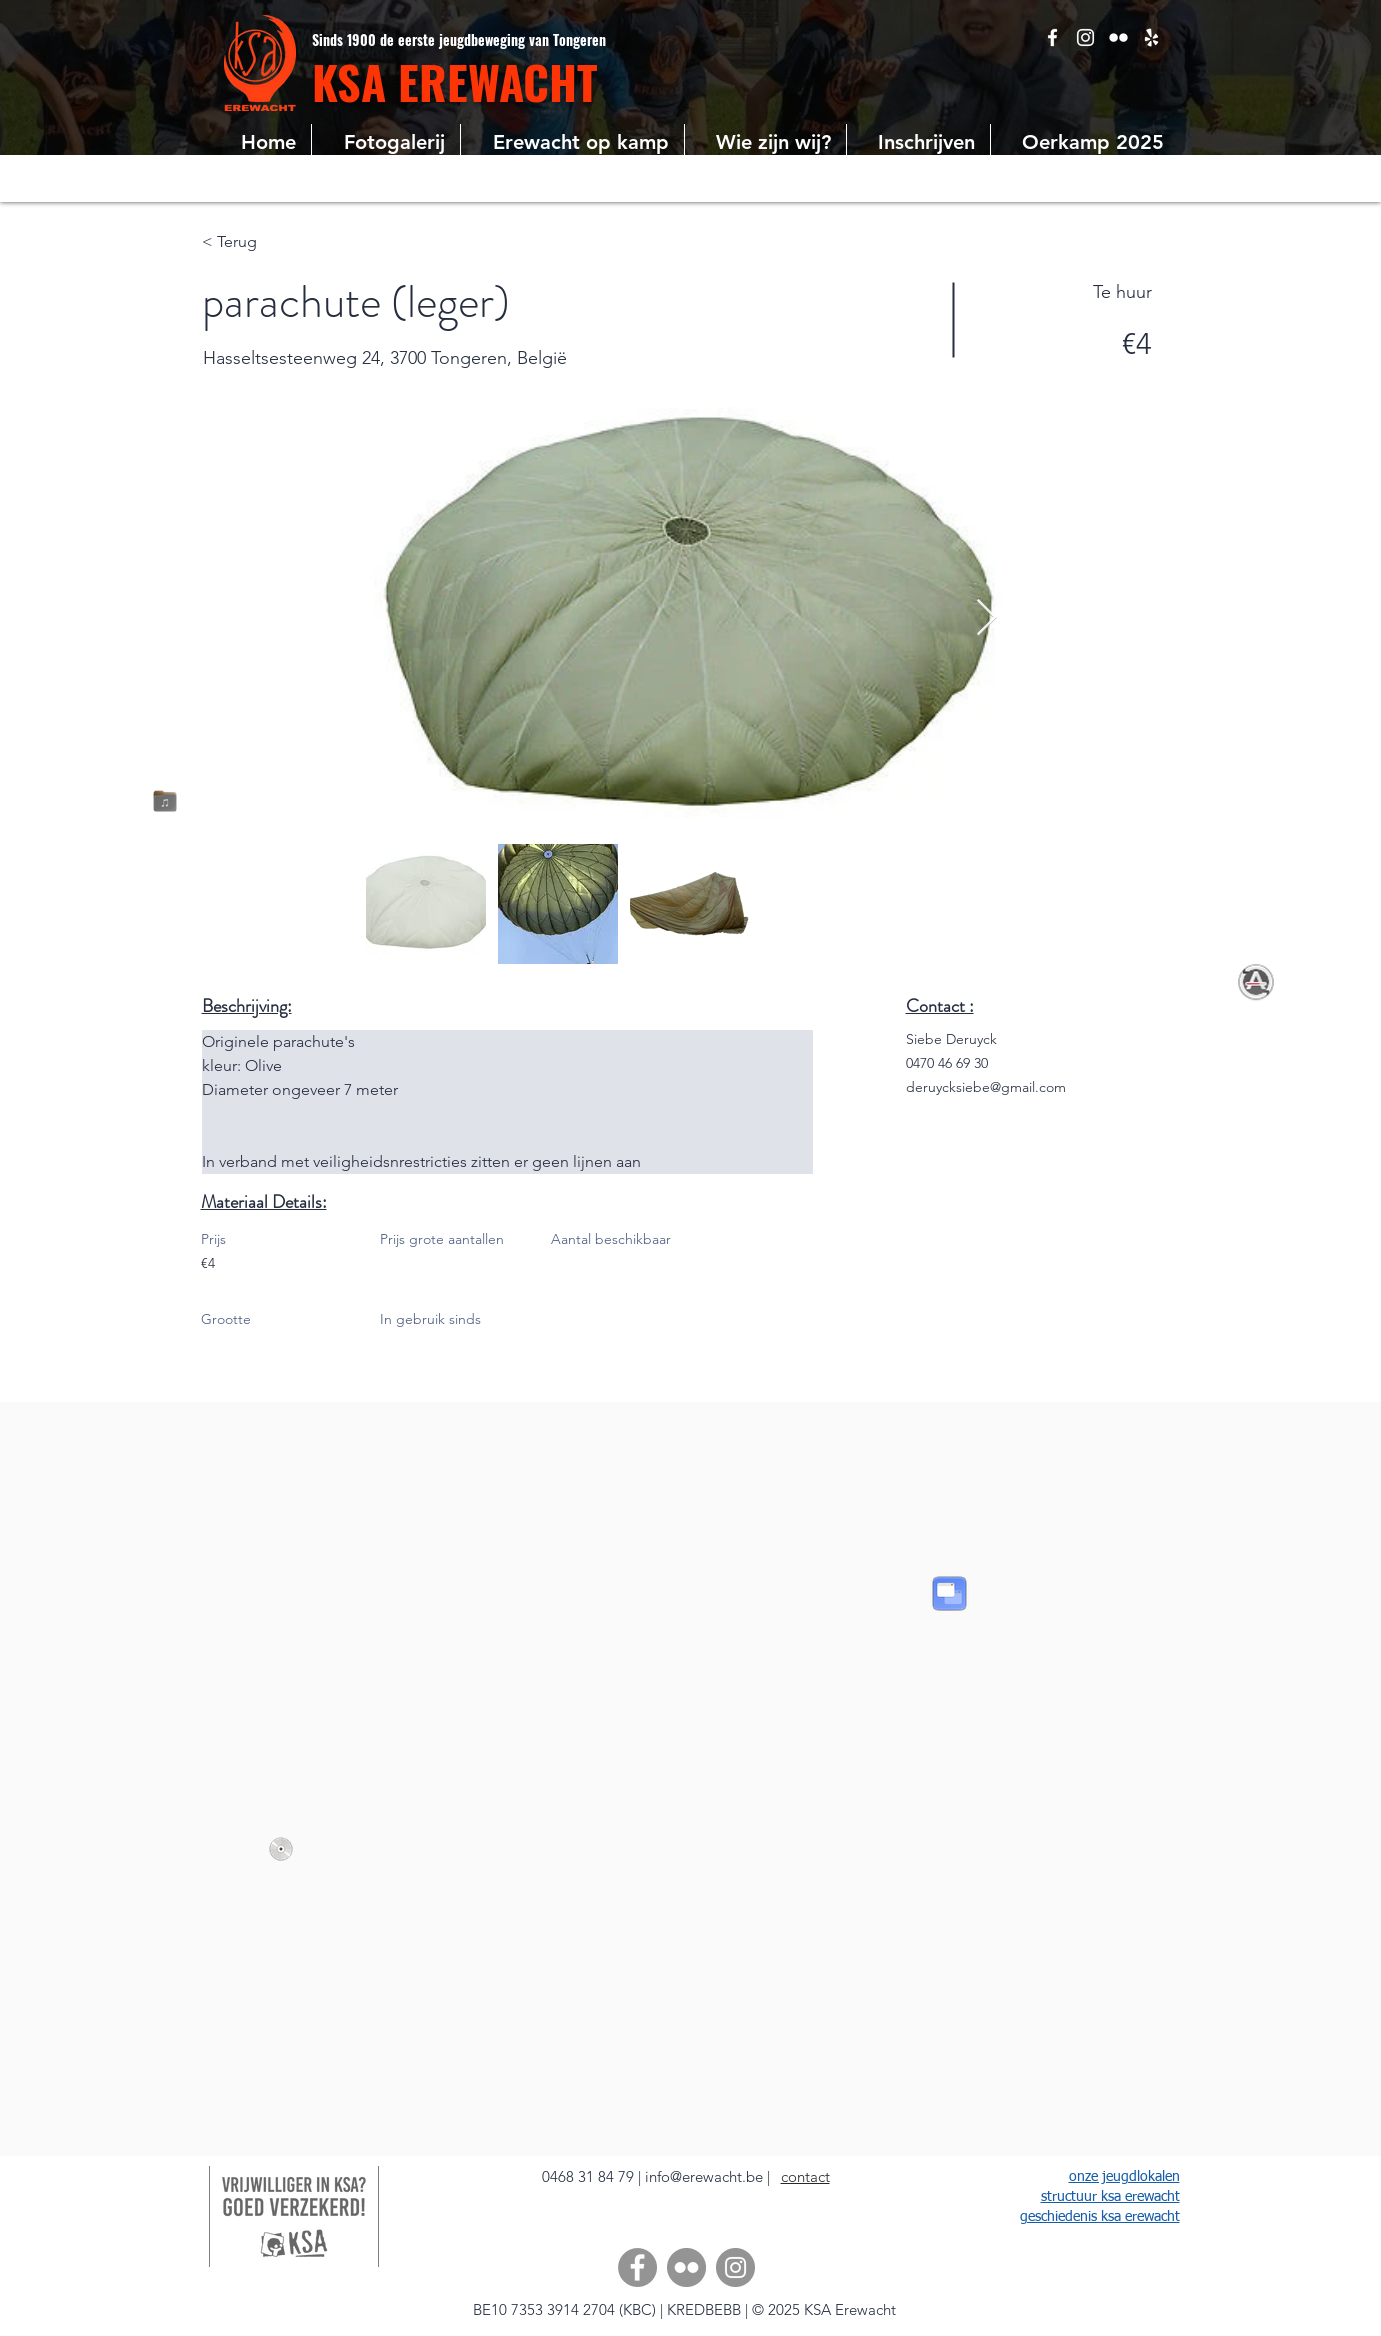 This screenshot has width=1381, height=2336. I want to click on open startup applications settings, so click(949, 1593).